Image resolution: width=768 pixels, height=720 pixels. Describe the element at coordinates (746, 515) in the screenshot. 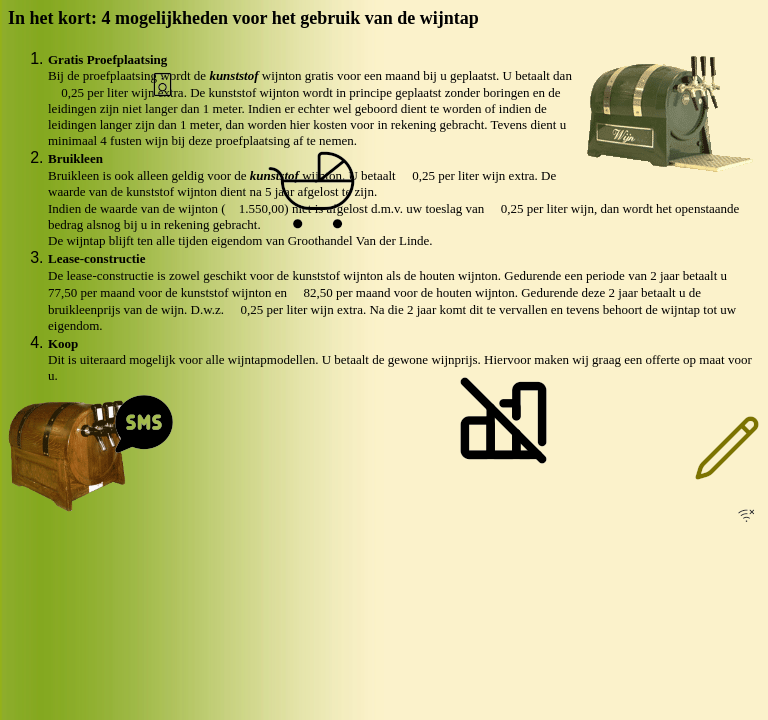

I see `no wifi connection available` at that location.